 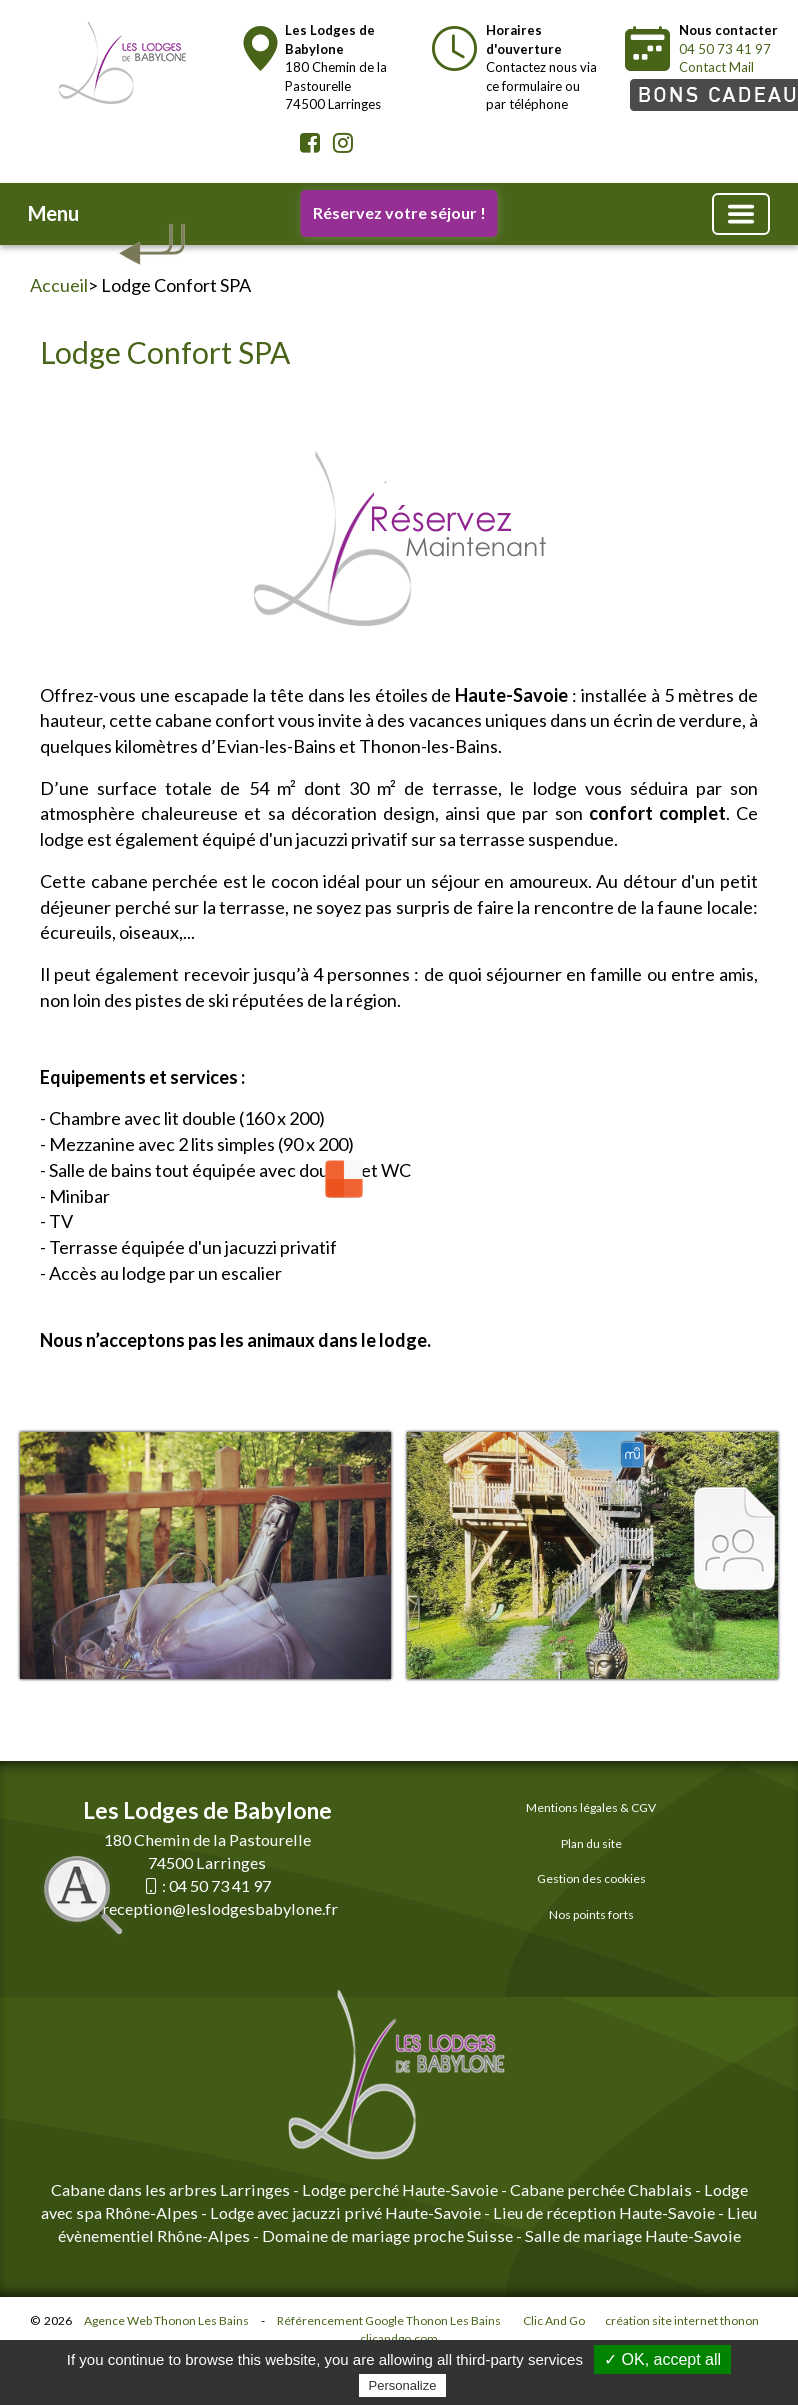 What do you see at coordinates (82, 1894) in the screenshot?
I see `search within a project` at bounding box center [82, 1894].